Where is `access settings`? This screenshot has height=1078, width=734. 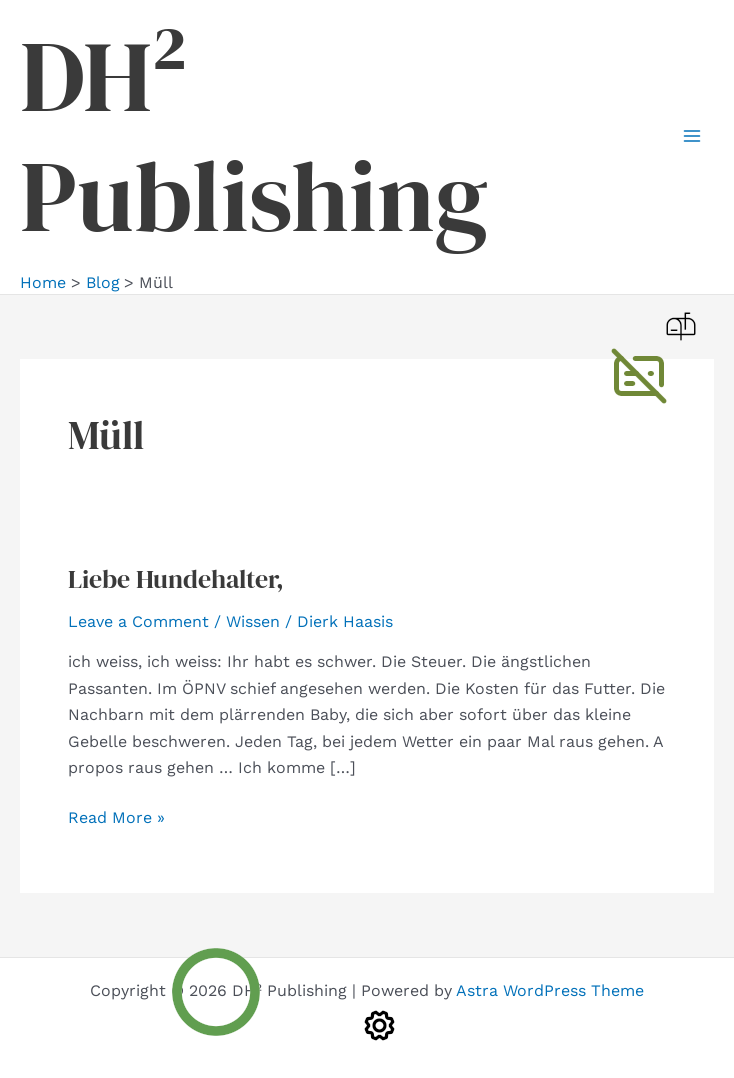 access settings is located at coordinates (379, 1025).